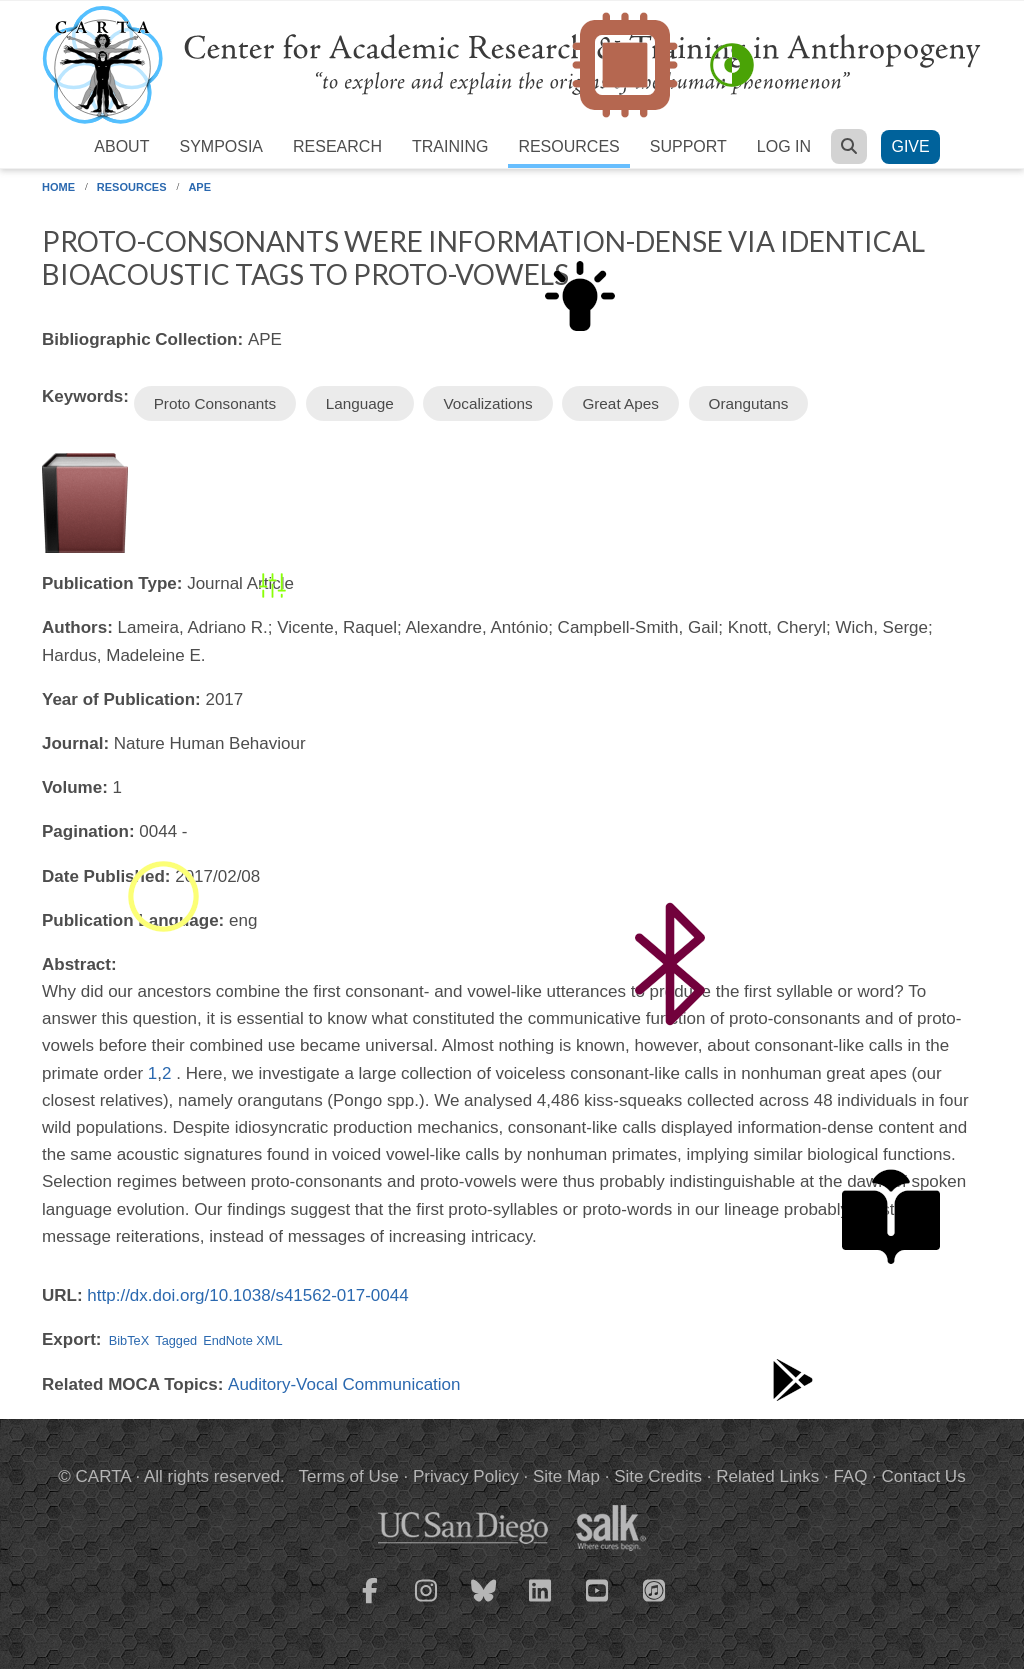 The height and width of the screenshot is (1669, 1024). What do you see at coordinates (625, 65) in the screenshot?
I see `view hardware or processor information` at bounding box center [625, 65].